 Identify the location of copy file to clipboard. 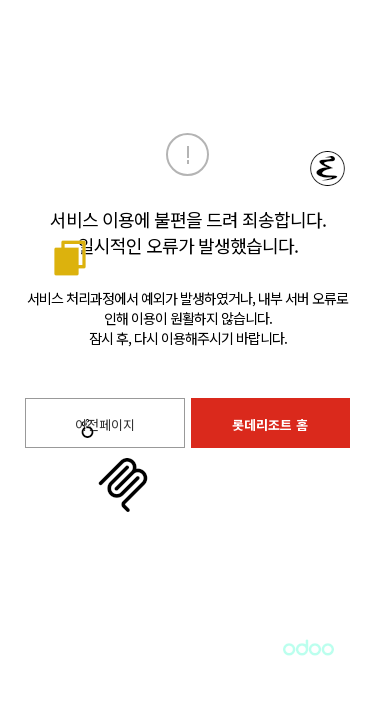
(70, 258).